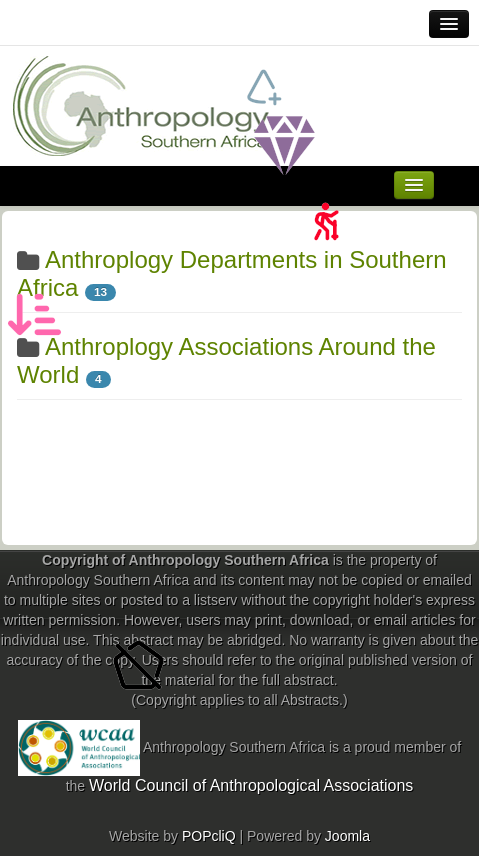 The height and width of the screenshot is (856, 479). Describe the element at coordinates (34, 314) in the screenshot. I see `sort items from smallest to largest` at that location.